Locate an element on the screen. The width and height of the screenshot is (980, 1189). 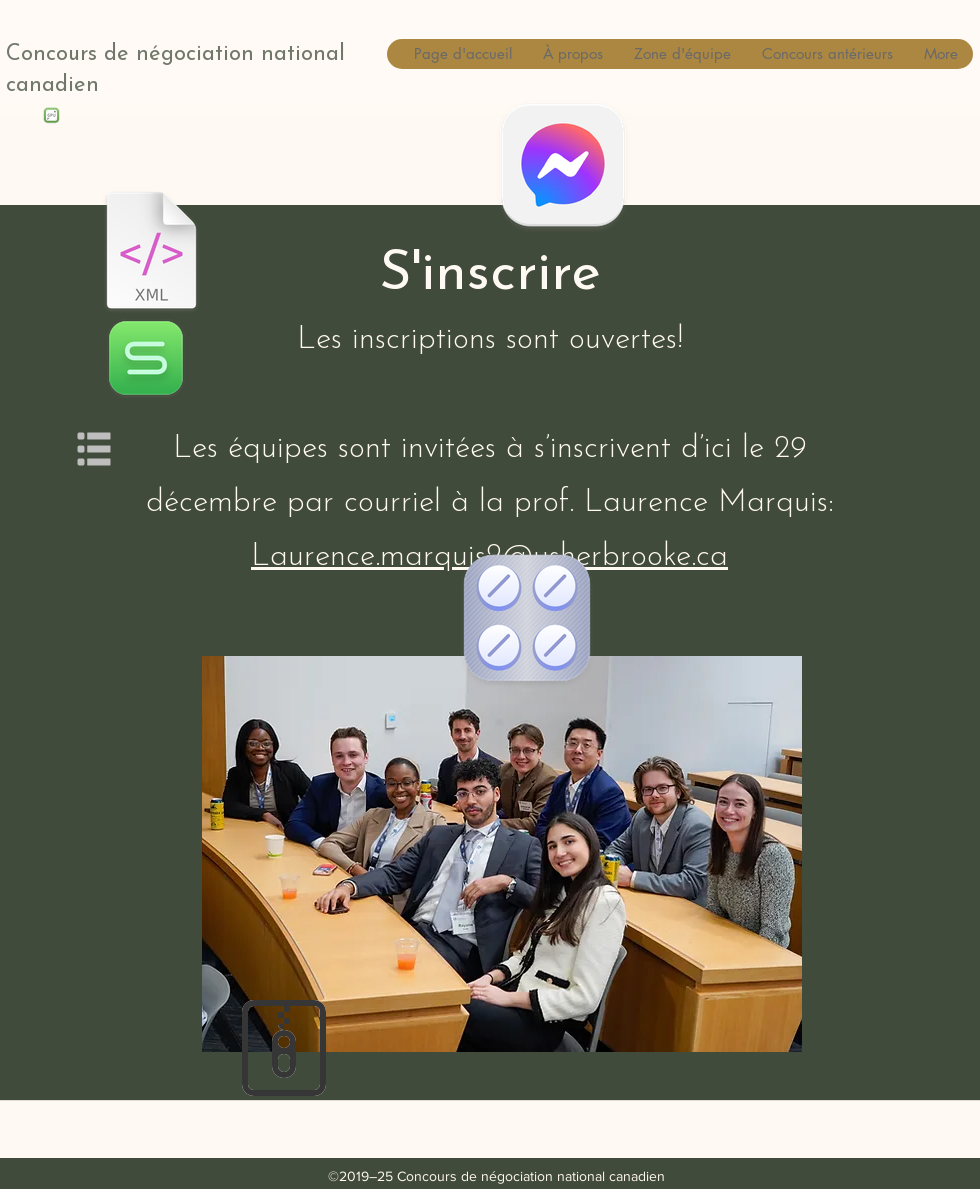
an XML document file is located at coordinates (151, 252).